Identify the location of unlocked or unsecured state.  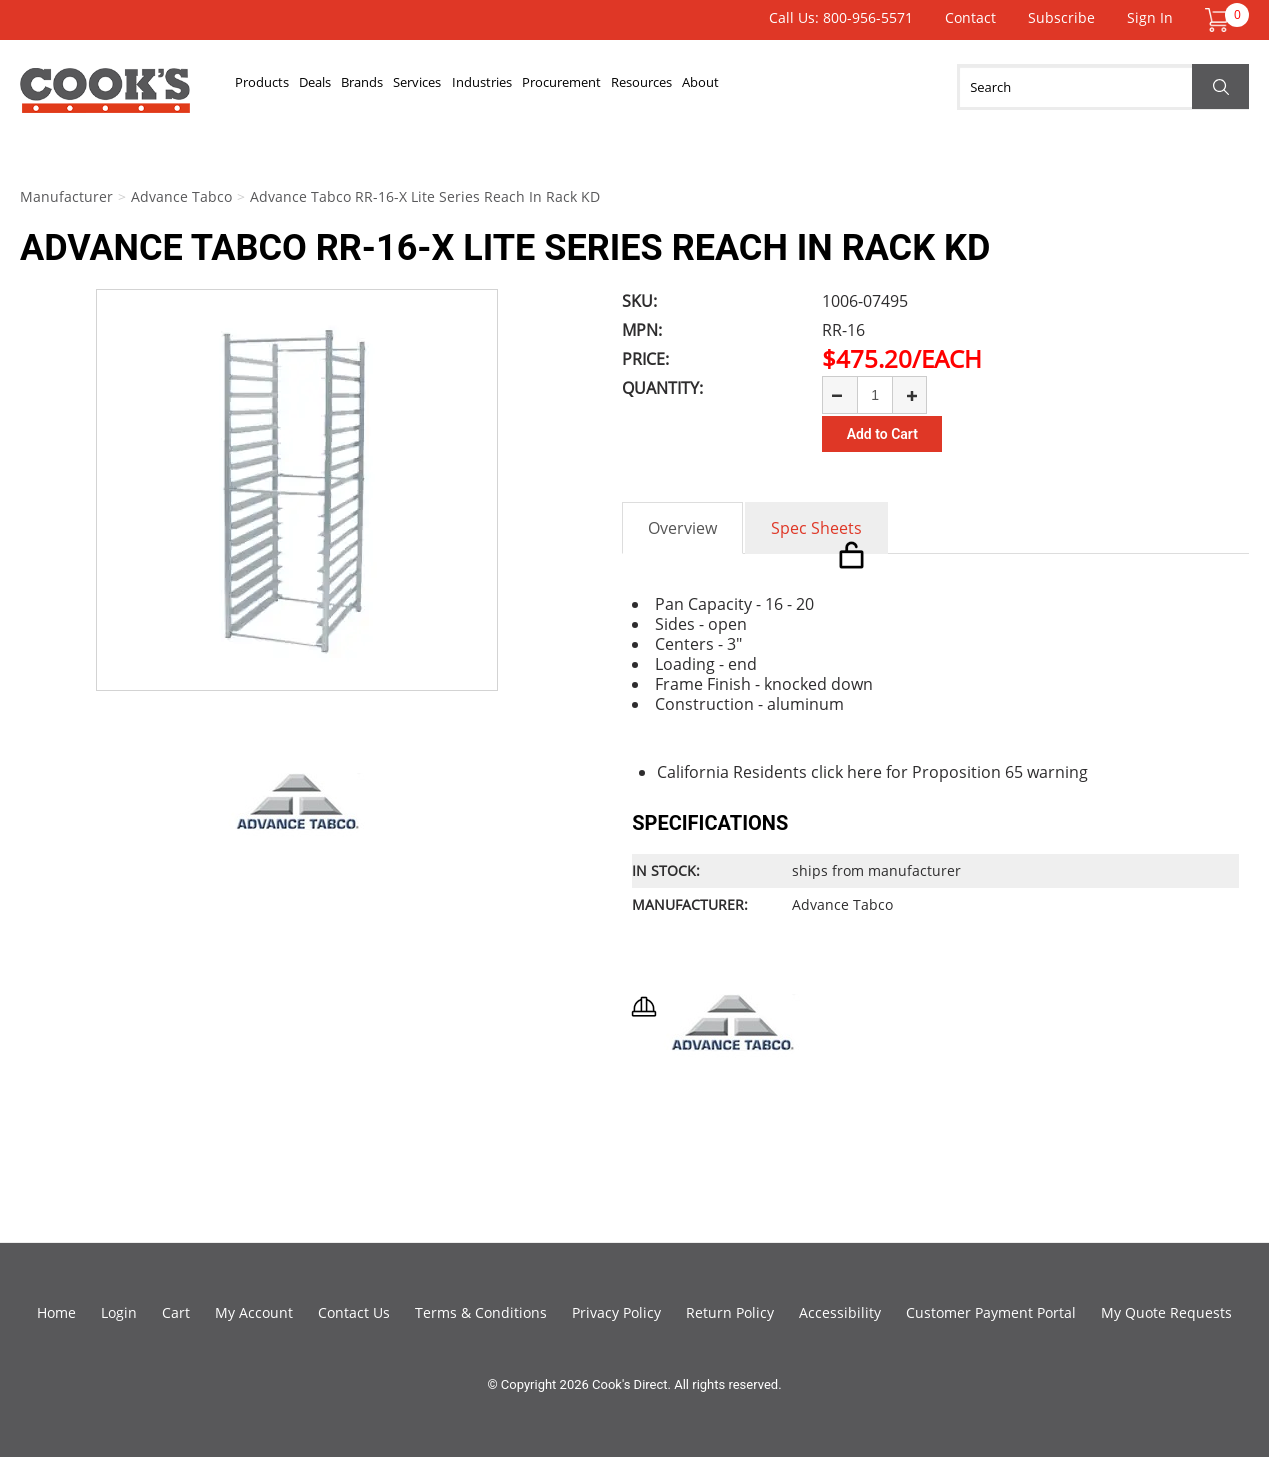
(851, 556).